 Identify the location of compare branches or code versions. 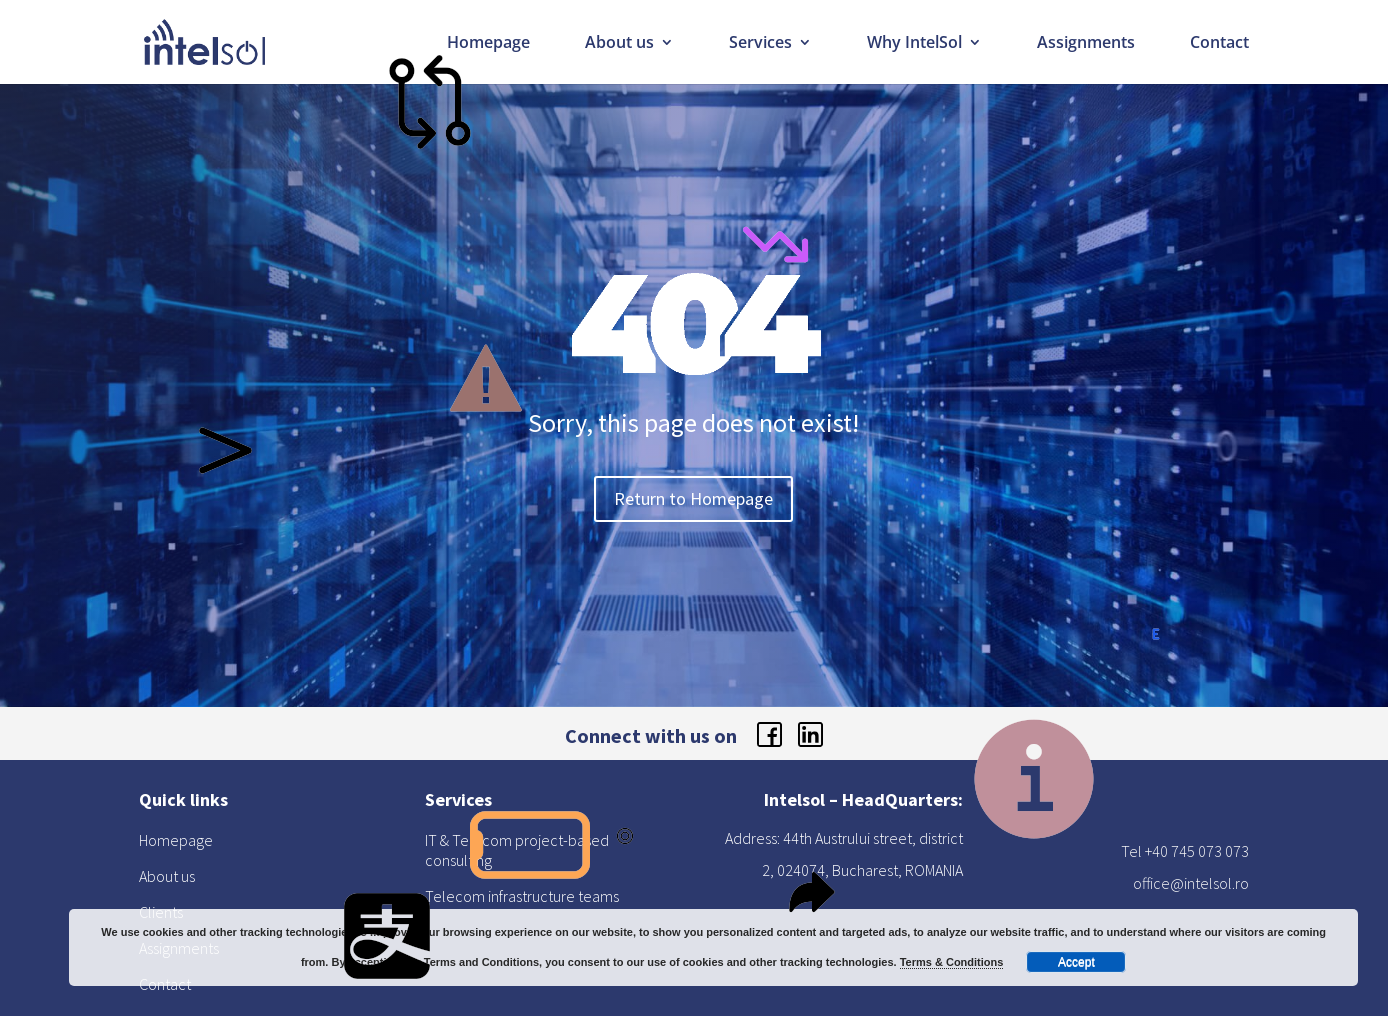
(430, 102).